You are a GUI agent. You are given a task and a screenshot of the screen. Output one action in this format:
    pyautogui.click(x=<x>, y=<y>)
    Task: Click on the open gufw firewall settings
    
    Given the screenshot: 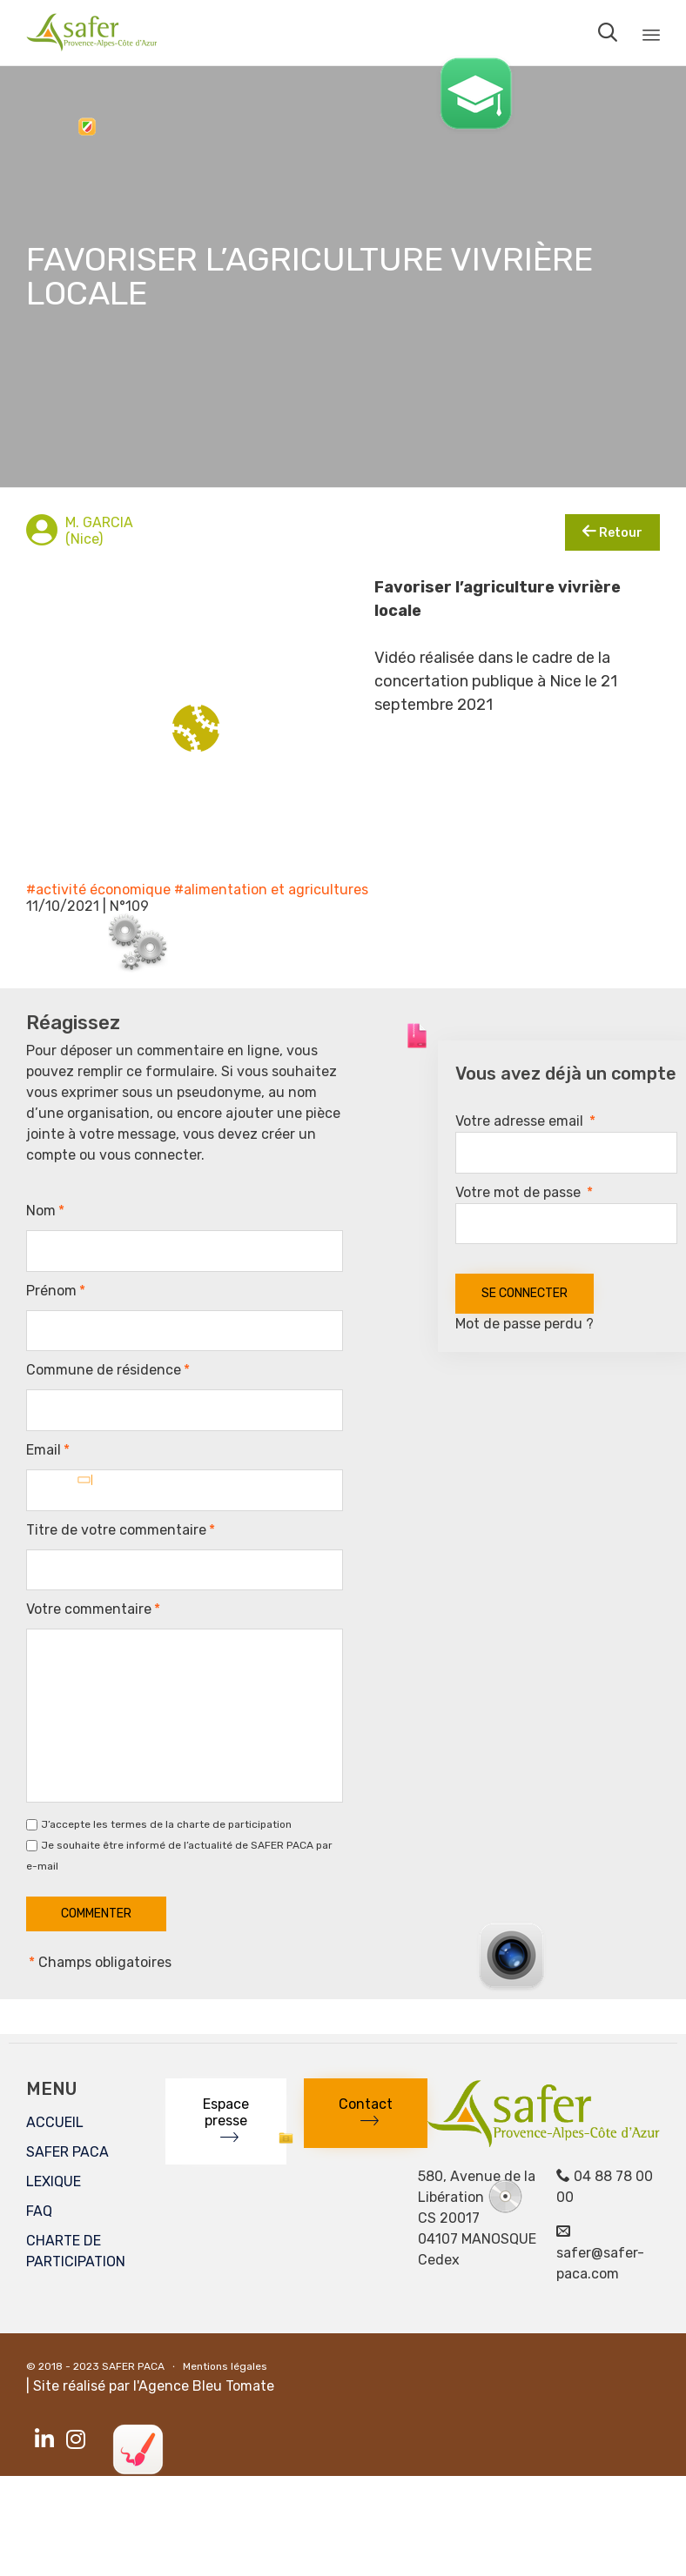 What is the action you would take?
    pyautogui.click(x=87, y=127)
    